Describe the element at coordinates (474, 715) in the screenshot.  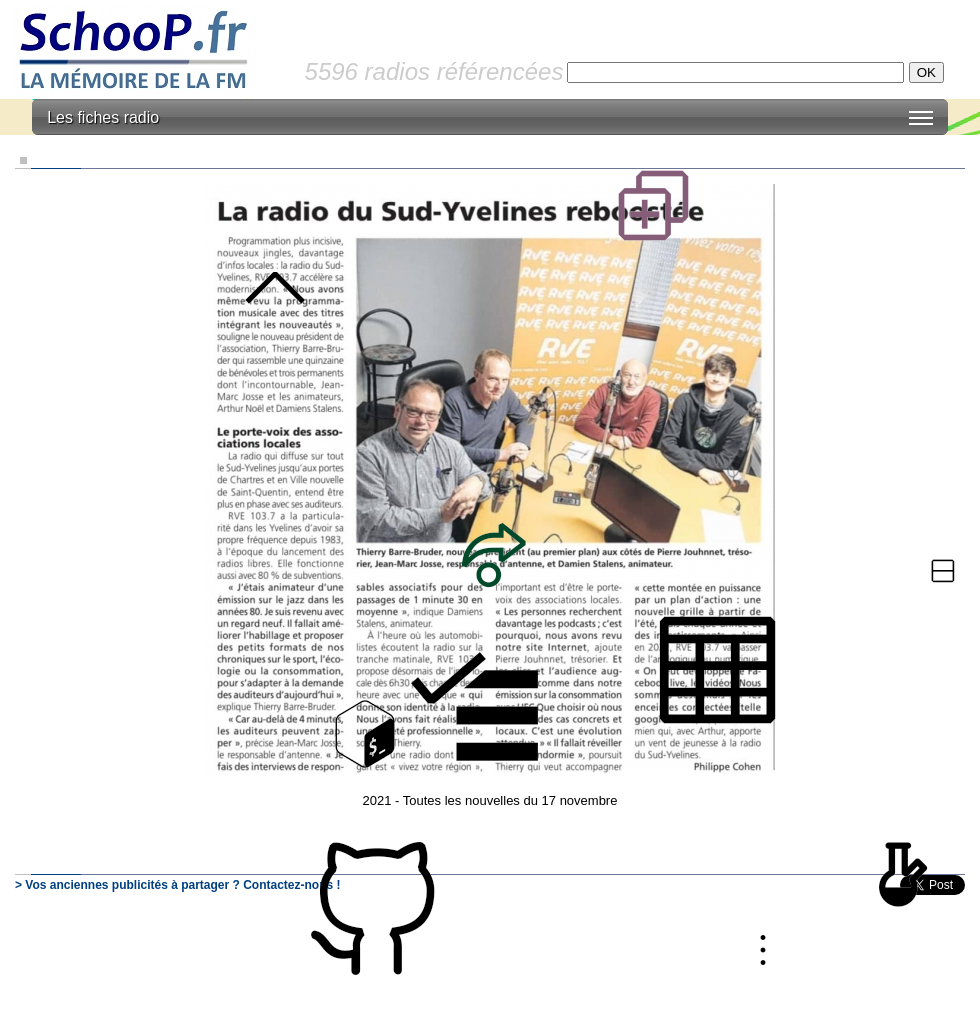
I see `view task list or to-do items` at that location.